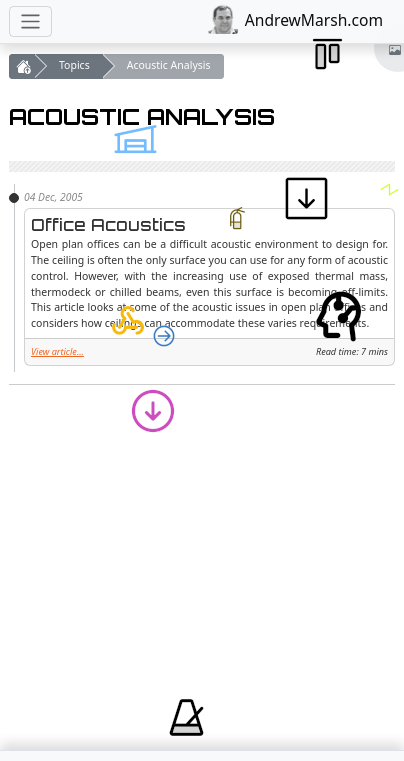 The image size is (404, 761). What do you see at coordinates (164, 336) in the screenshot?
I see `proceed to the next step` at bounding box center [164, 336].